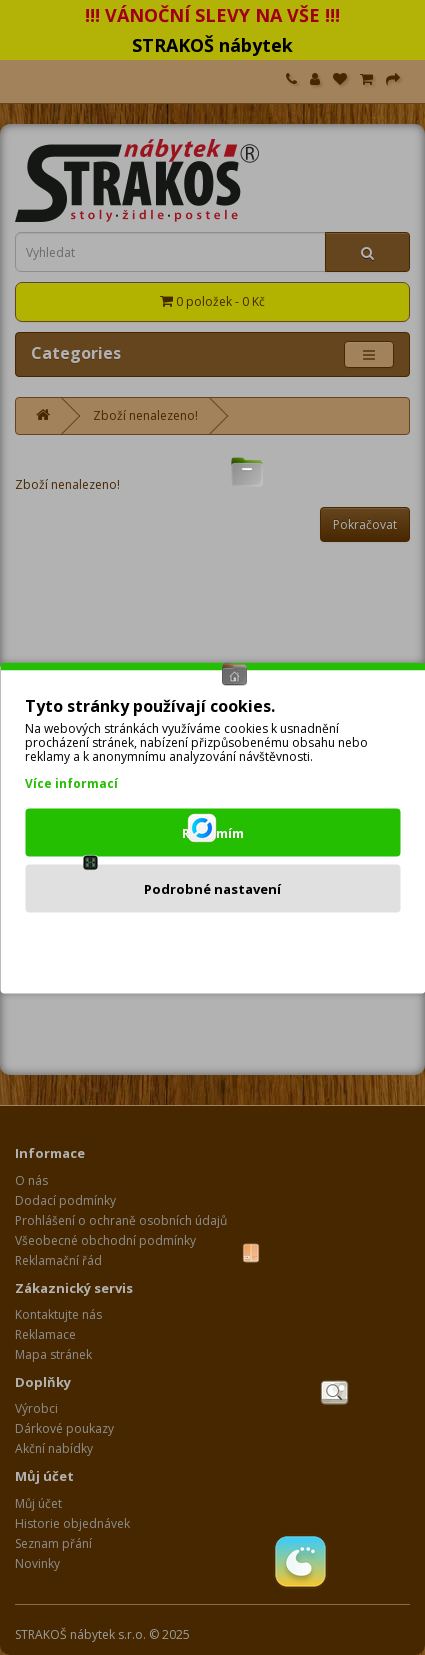 The width and height of the screenshot is (425, 1655). I want to click on open the plasma desktop environment app, so click(300, 1561).